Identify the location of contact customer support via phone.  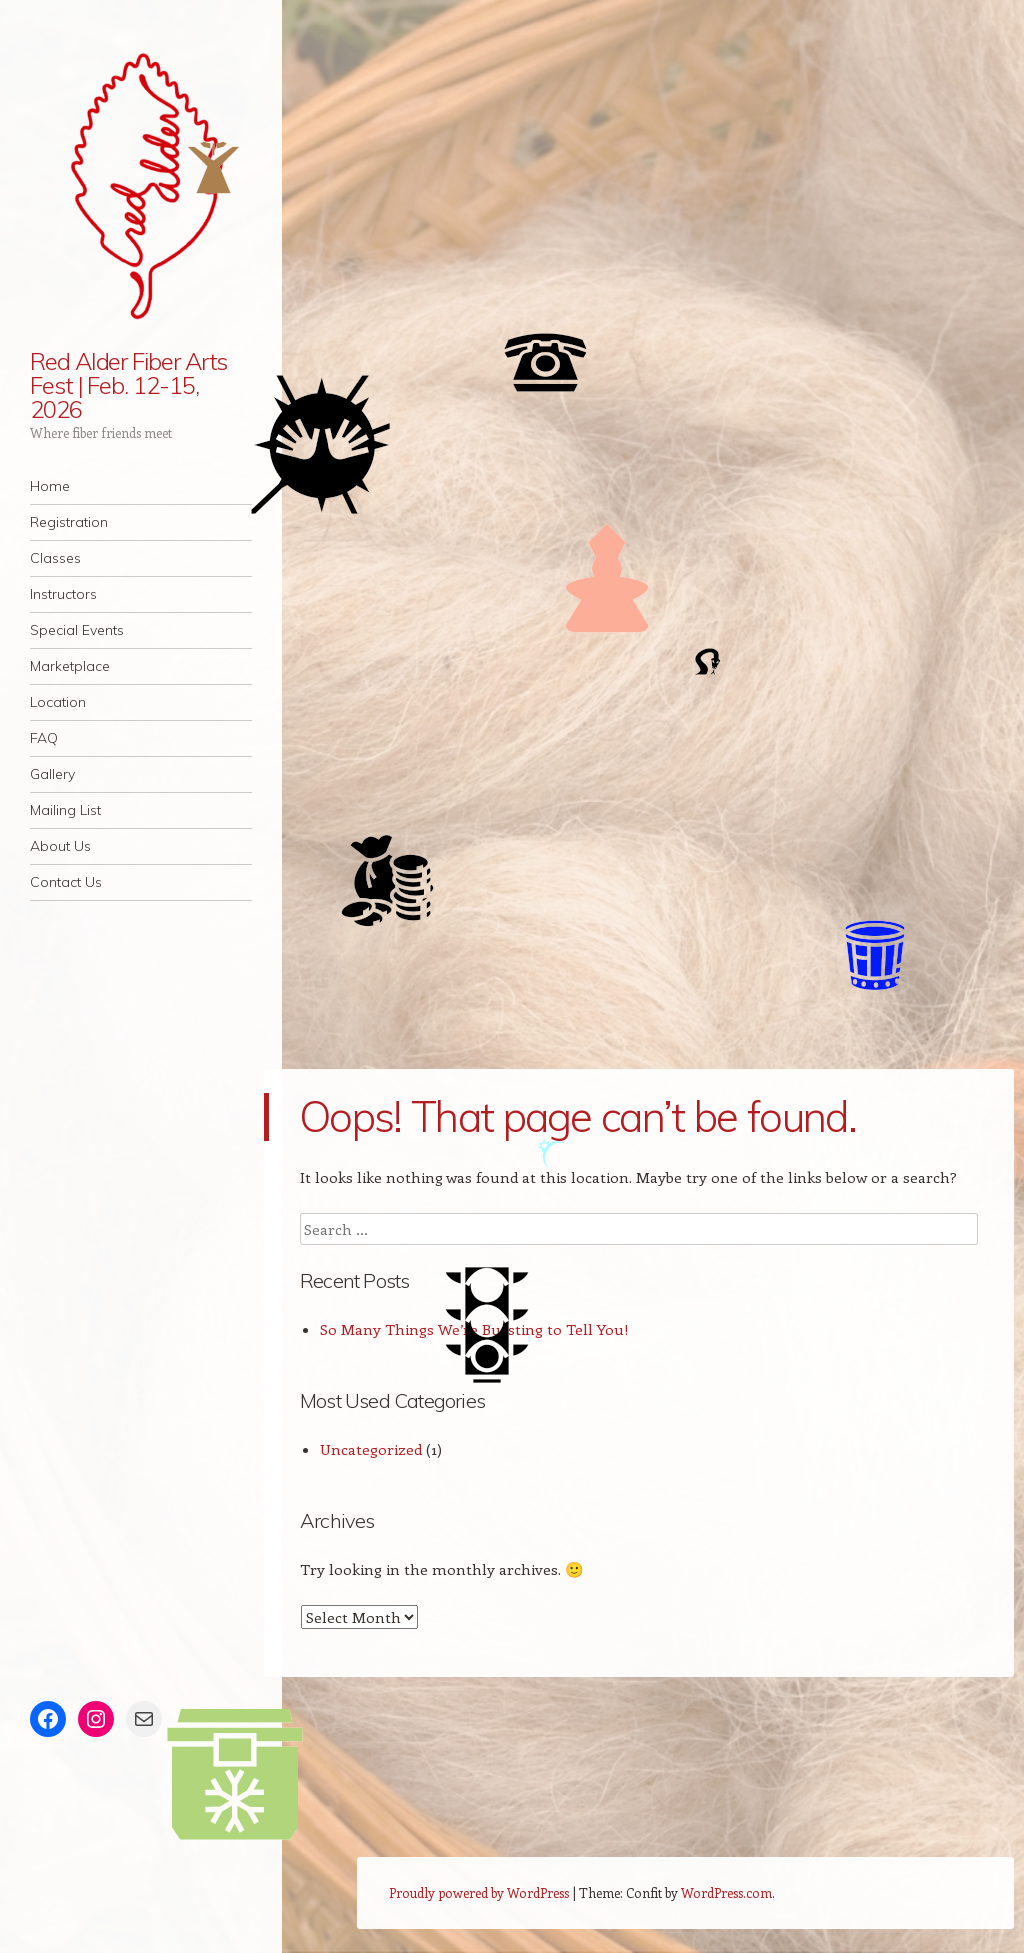
(545, 362).